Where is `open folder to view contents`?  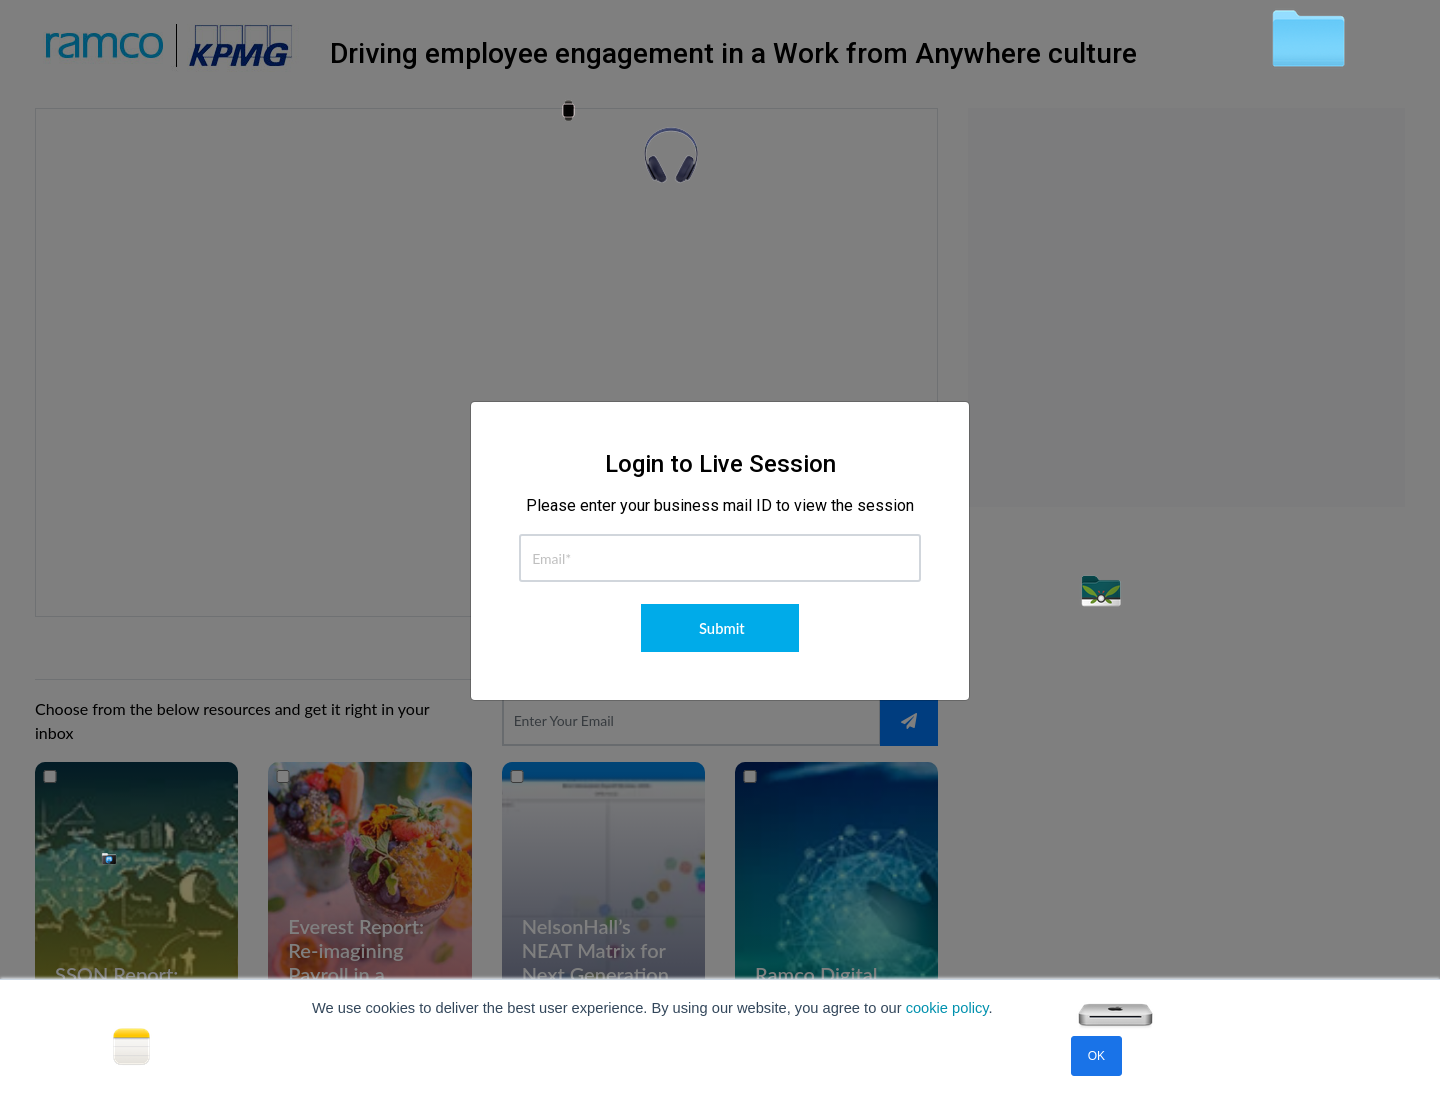 open folder to view contents is located at coordinates (1308, 38).